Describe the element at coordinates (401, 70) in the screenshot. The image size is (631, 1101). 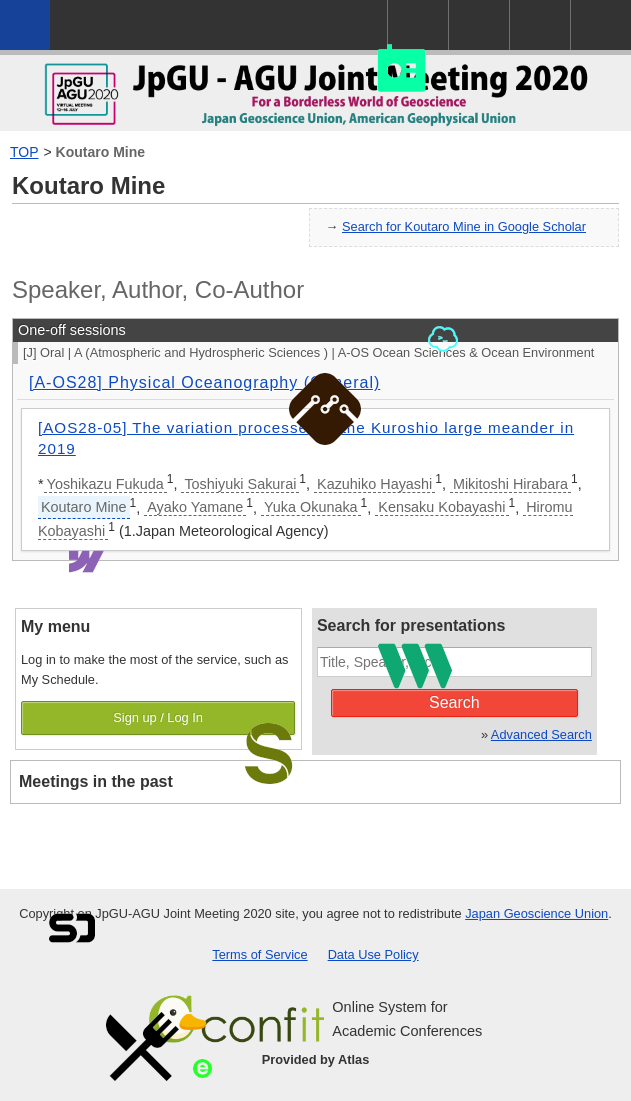
I see `access radio or audio streaming` at that location.